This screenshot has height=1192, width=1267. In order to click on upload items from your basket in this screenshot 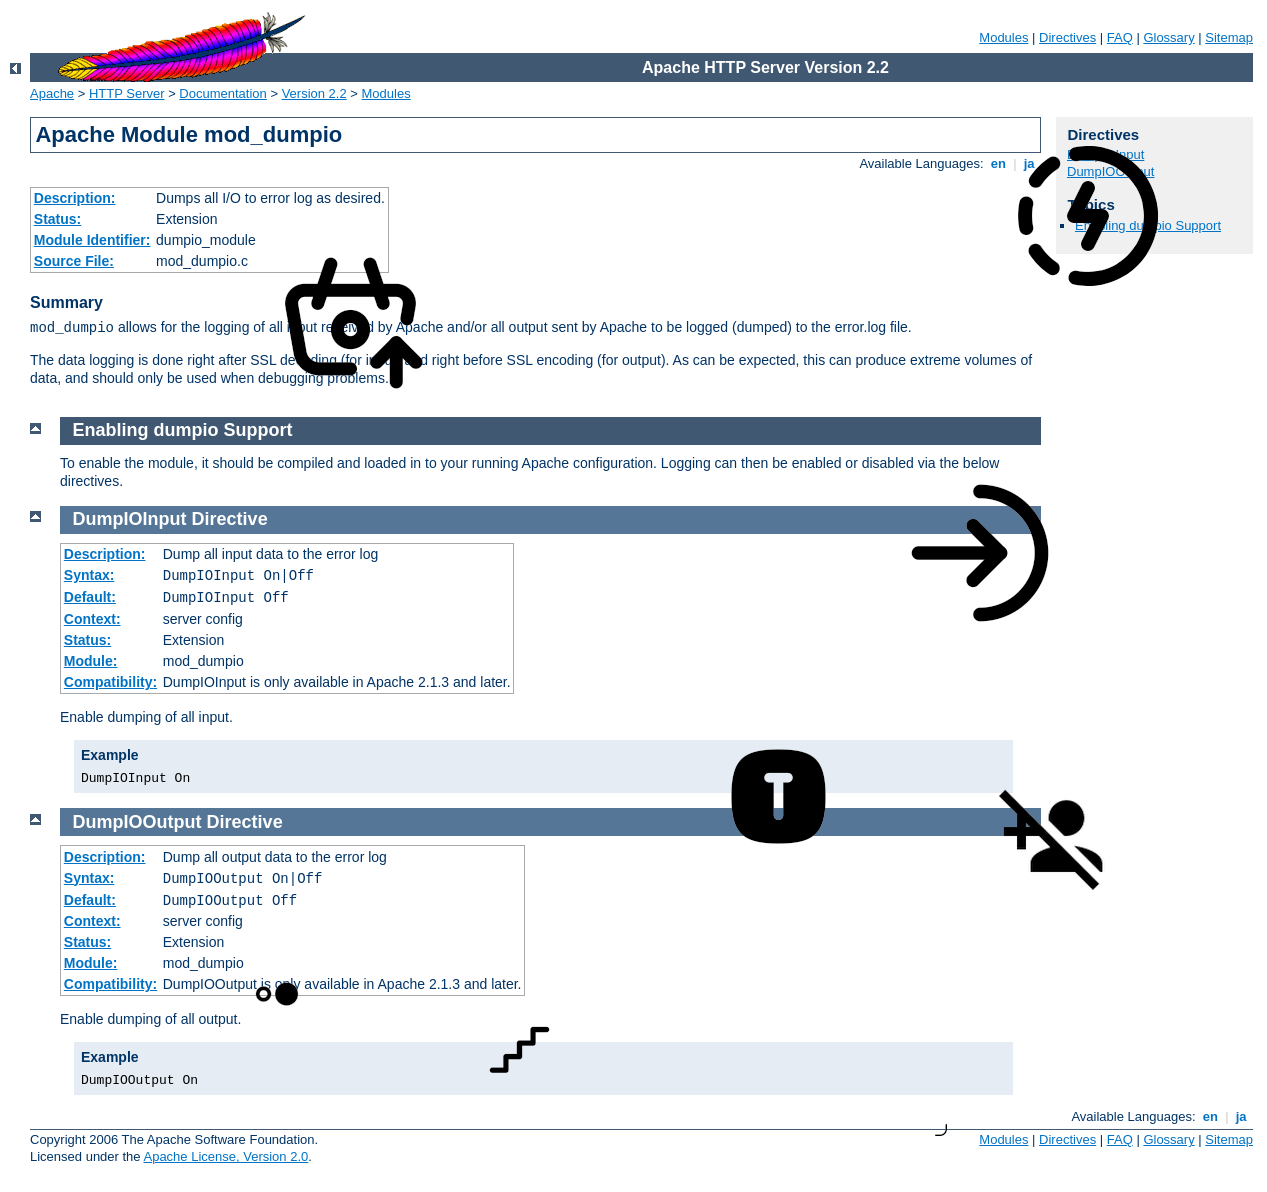, I will do `click(350, 316)`.